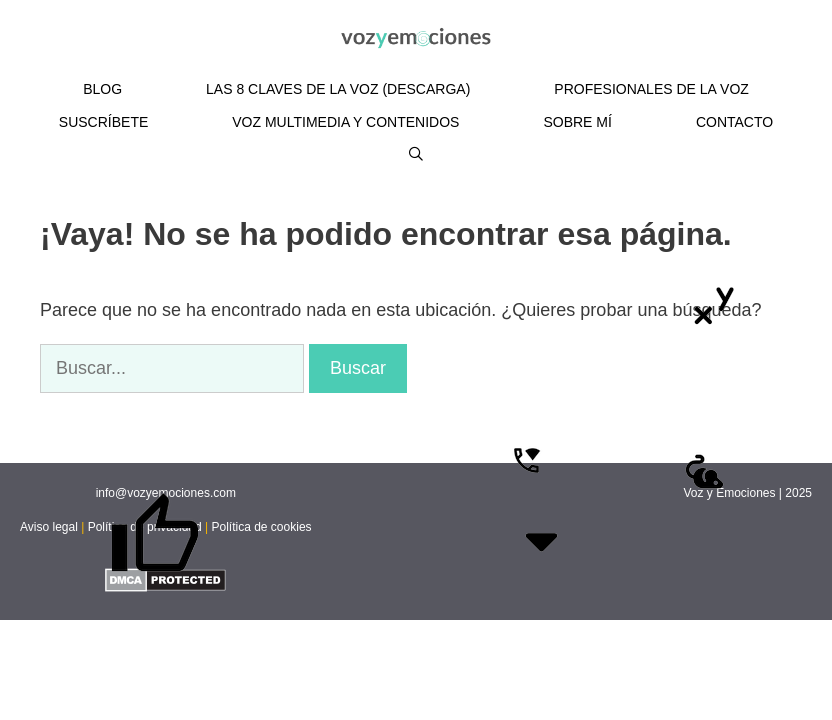 Image resolution: width=832 pixels, height=720 pixels. I want to click on calculate x raised to the power of y, so click(712, 309).